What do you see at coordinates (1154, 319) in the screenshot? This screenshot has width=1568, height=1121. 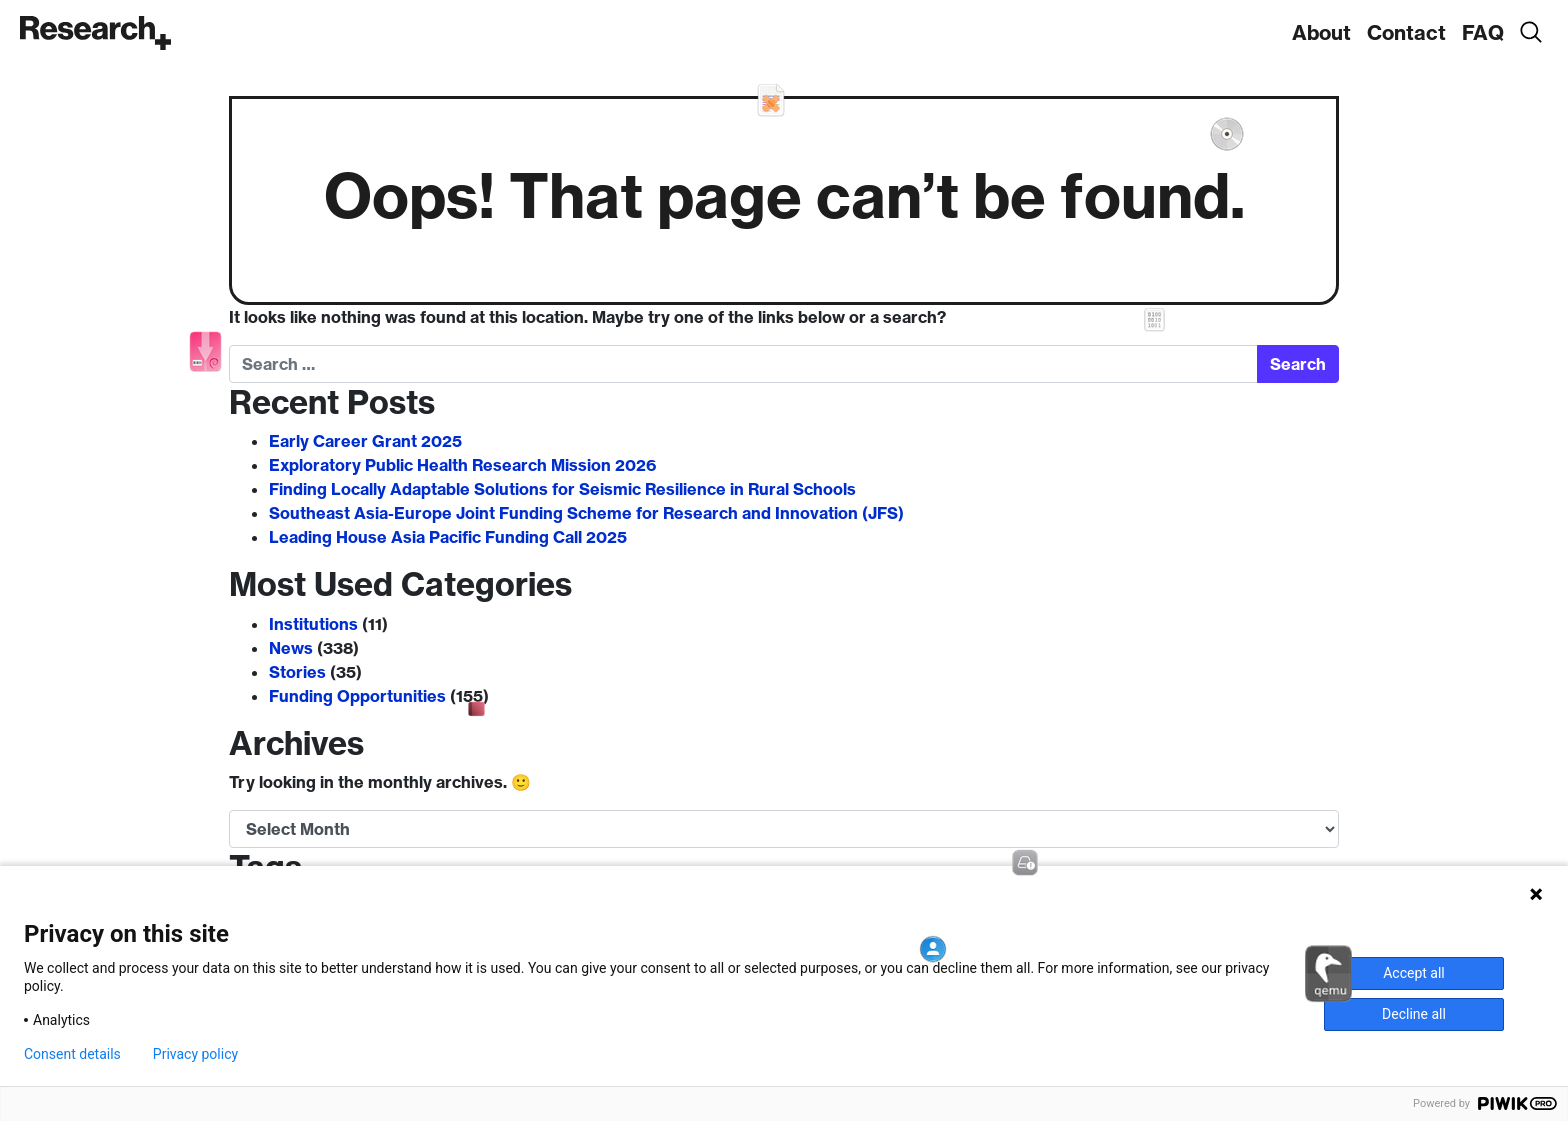 I see `executable or downloadable windows file` at bounding box center [1154, 319].